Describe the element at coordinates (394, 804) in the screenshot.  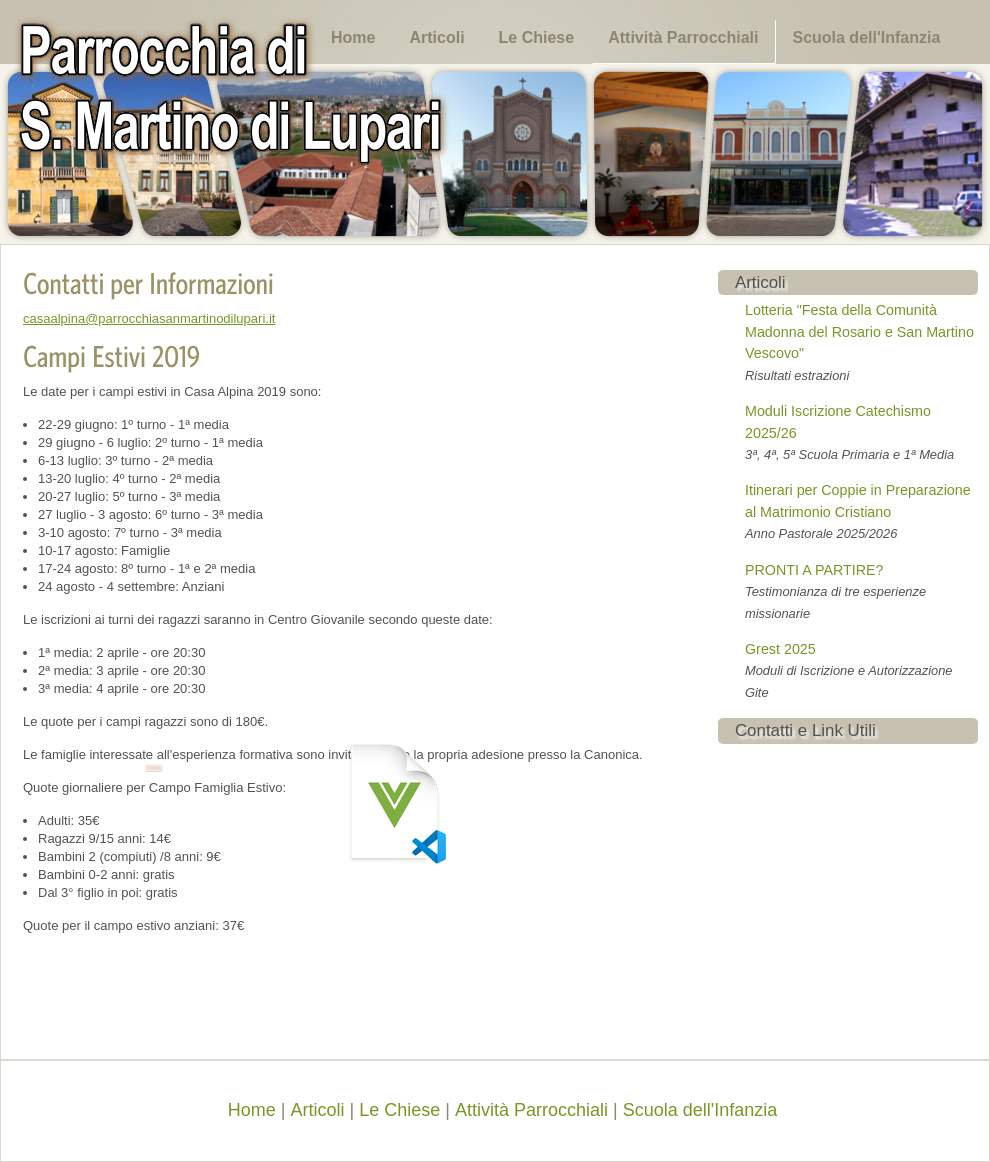
I see `open a Vue.js file in Visual Studio Code` at that location.